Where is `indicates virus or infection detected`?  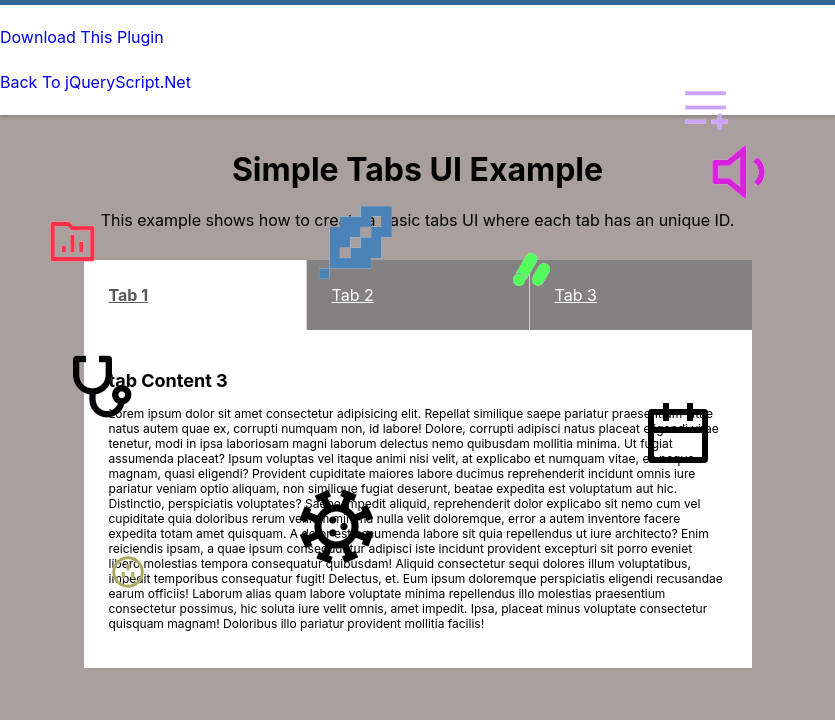
indicates virus or infection detected is located at coordinates (336, 526).